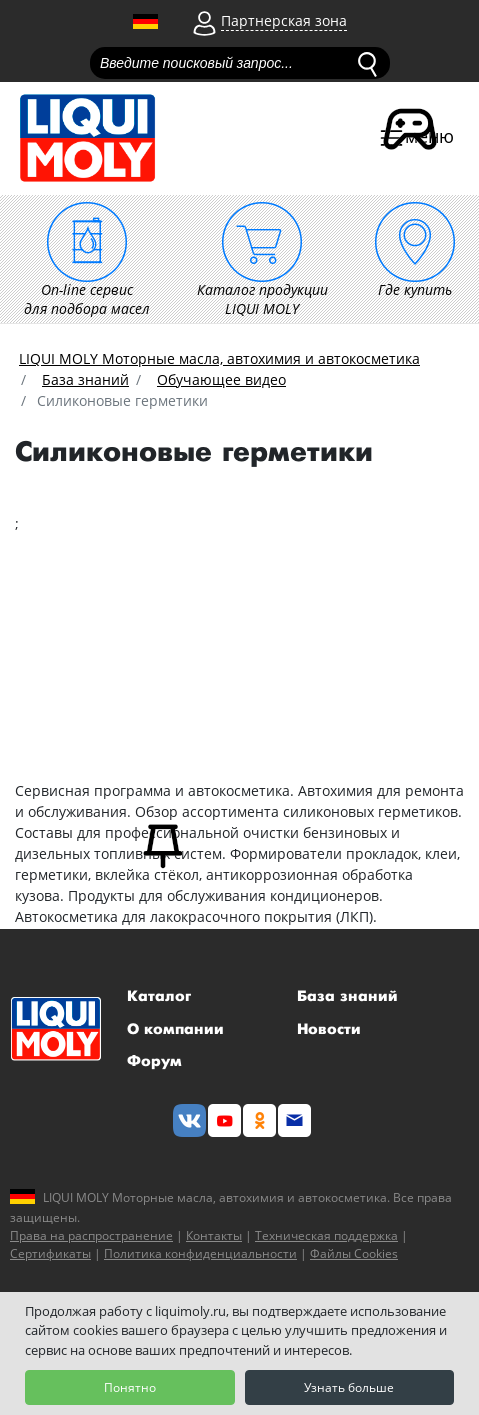 The image size is (479, 1415). I want to click on access gaming features or settings, so click(410, 128).